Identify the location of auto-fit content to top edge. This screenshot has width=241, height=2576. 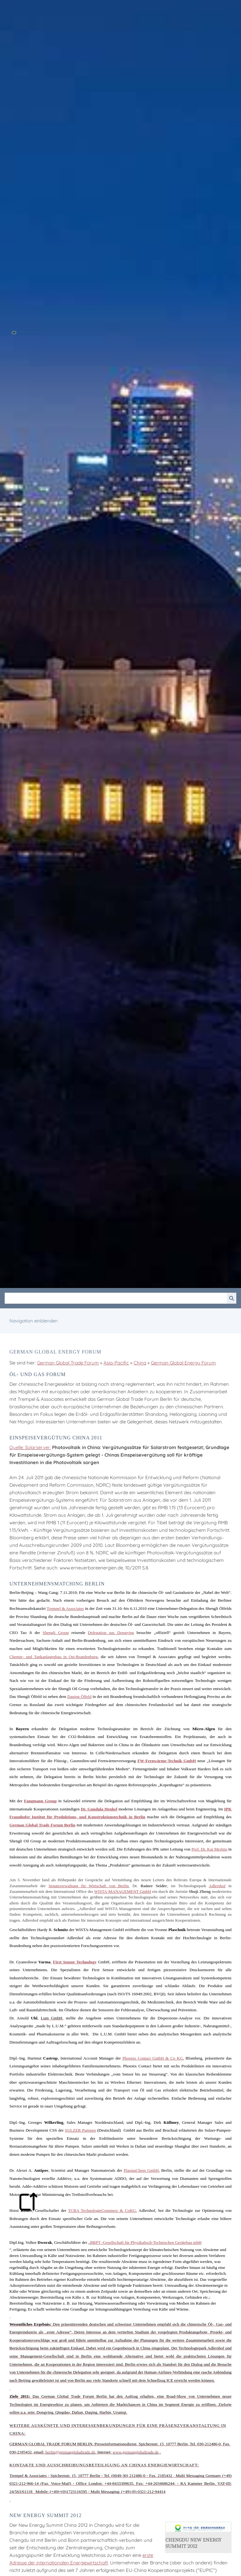
(28, 2202).